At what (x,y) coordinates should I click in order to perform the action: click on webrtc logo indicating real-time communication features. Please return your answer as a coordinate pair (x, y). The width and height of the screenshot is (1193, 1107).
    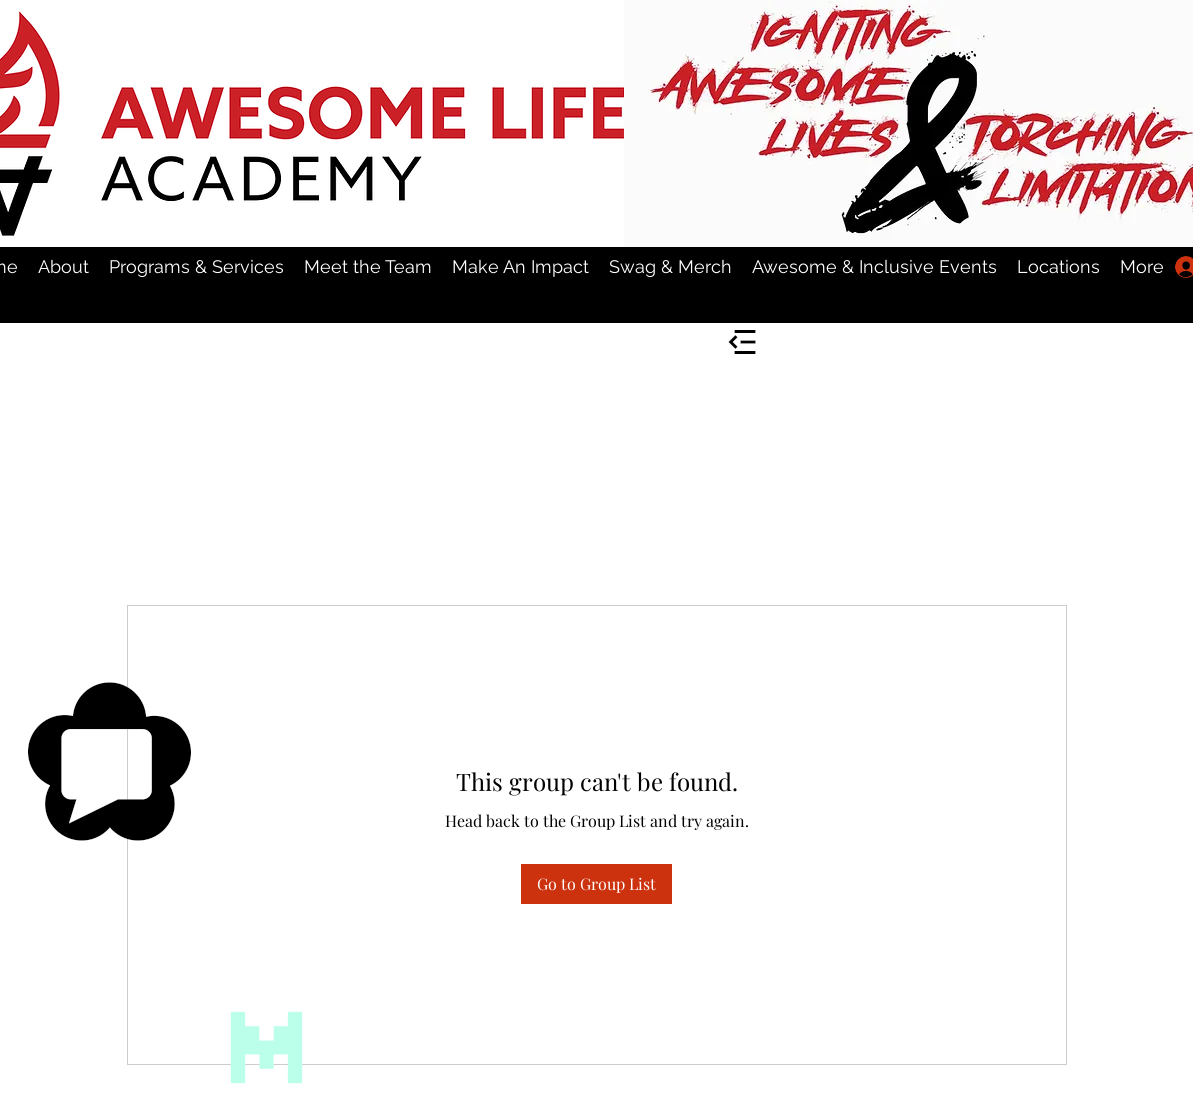
    Looking at the image, I should click on (109, 761).